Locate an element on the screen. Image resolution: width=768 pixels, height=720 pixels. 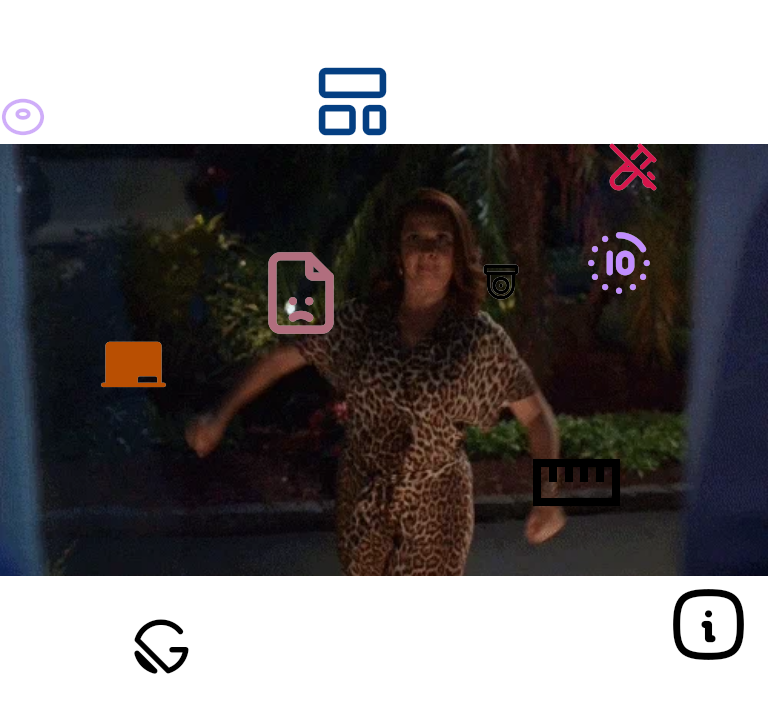
view more information or details is located at coordinates (708, 624).